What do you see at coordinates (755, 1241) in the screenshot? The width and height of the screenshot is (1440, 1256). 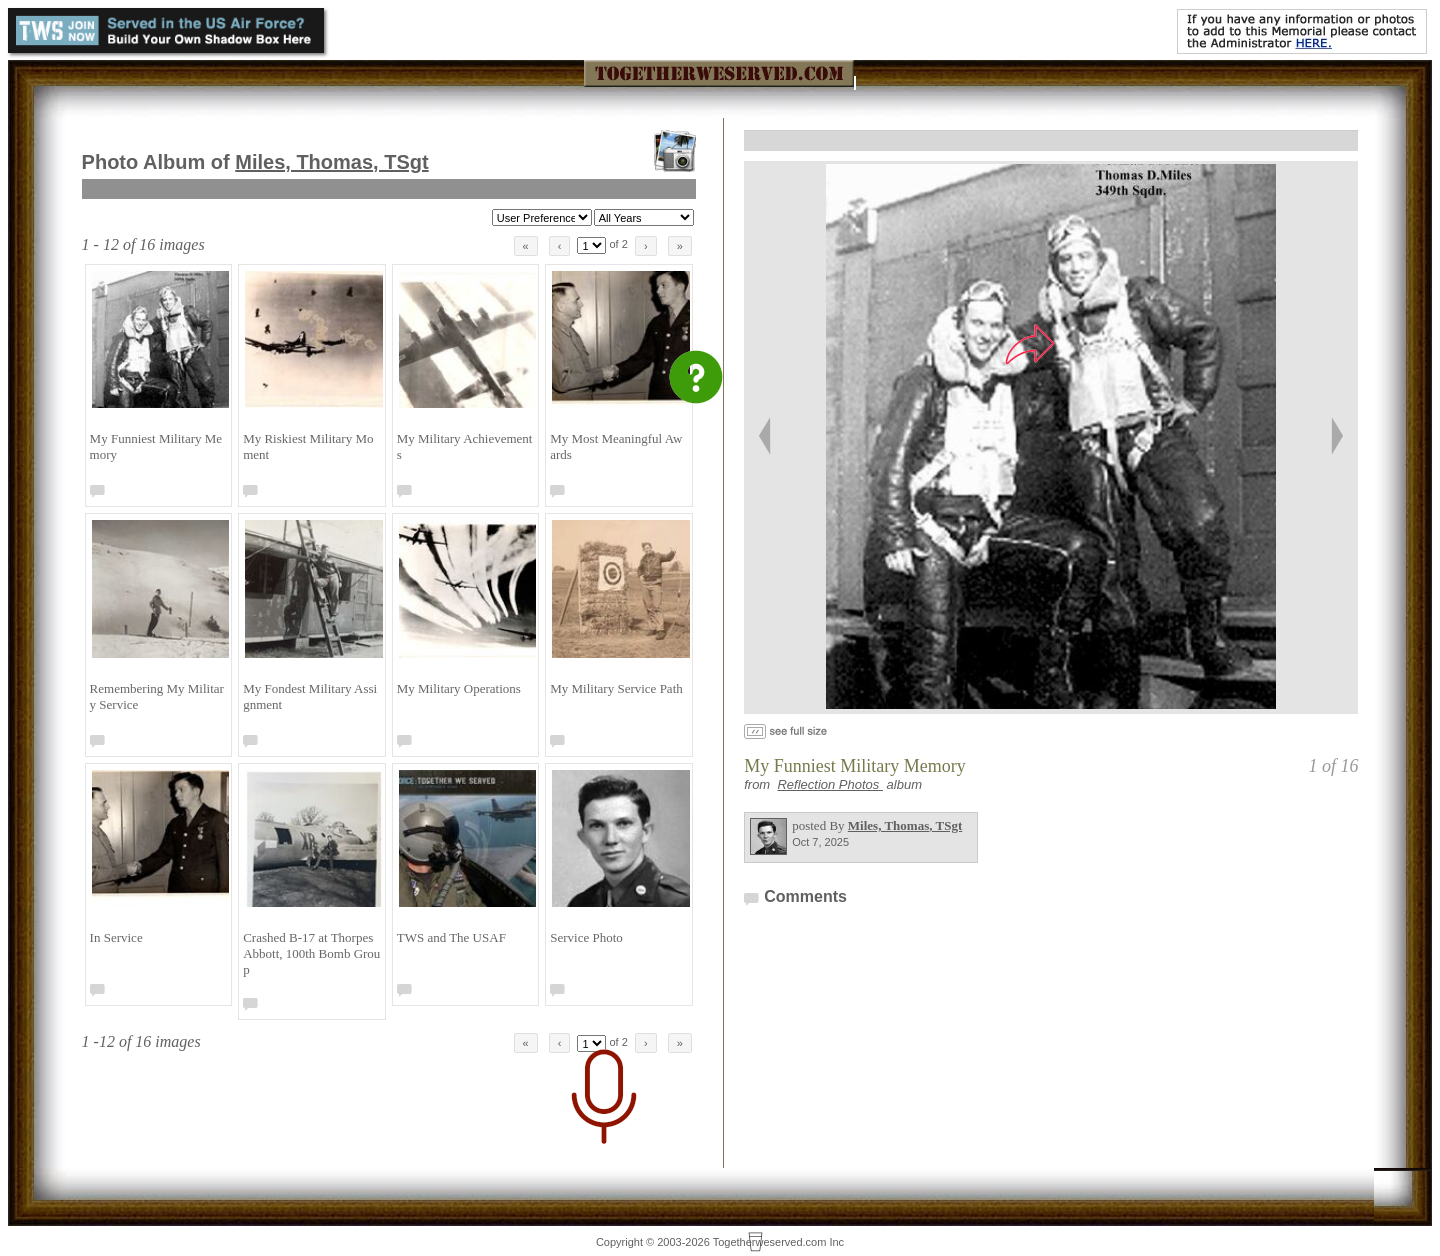 I see `view nearby bars or pubs` at bounding box center [755, 1241].